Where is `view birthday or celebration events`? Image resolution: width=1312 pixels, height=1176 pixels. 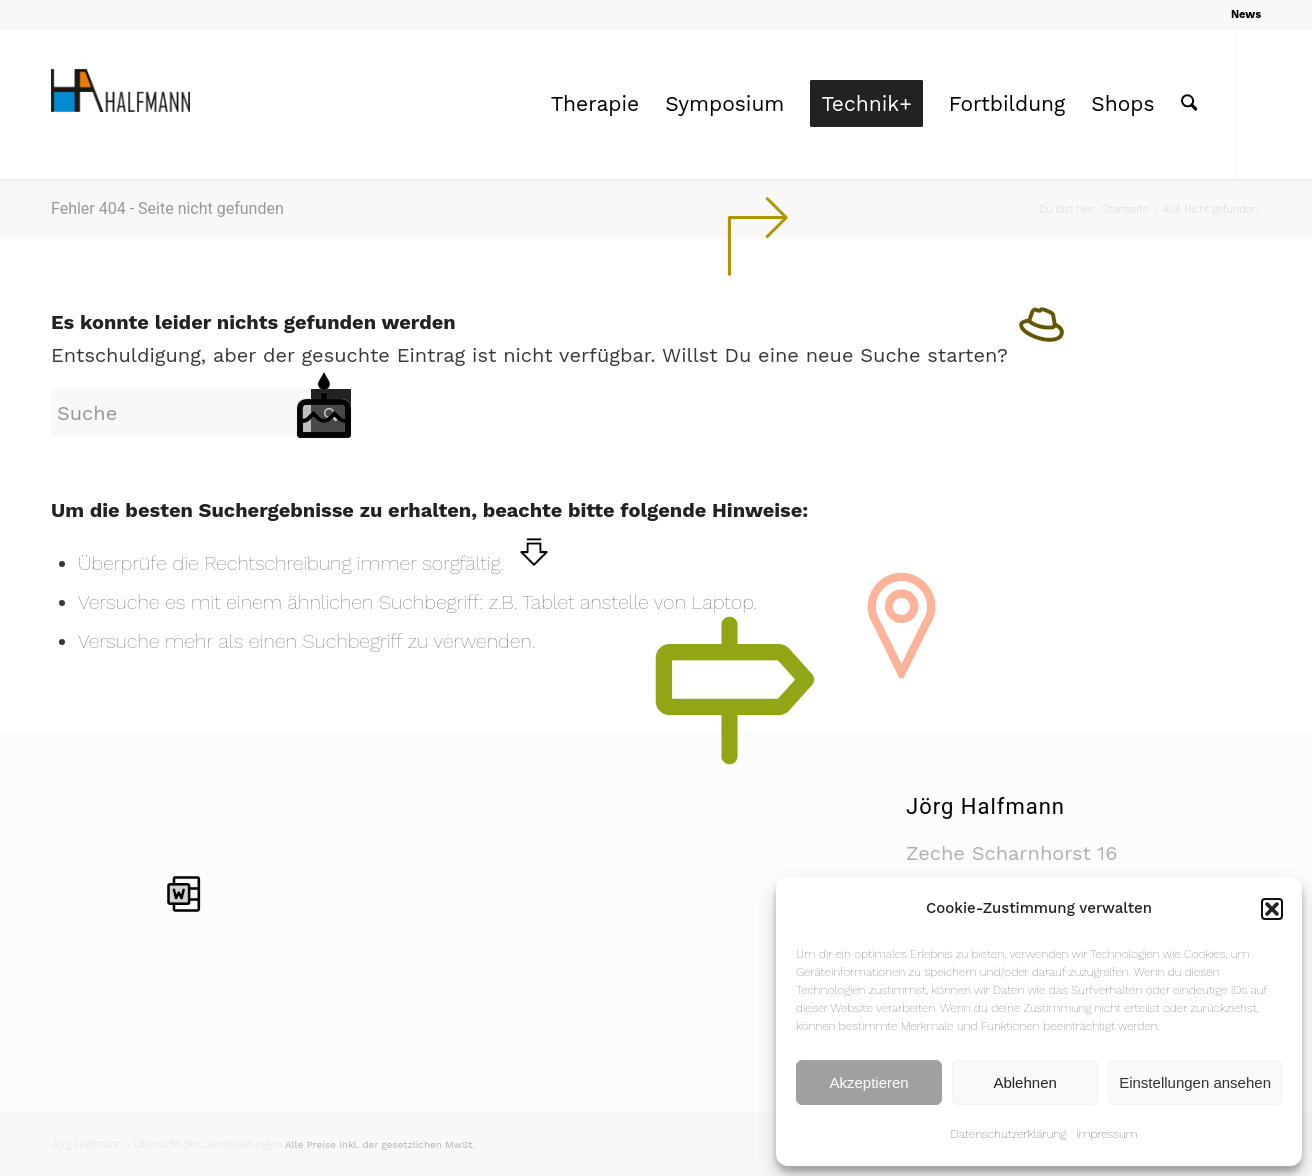
view birthday or celebration events is located at coordinates (324, 408).